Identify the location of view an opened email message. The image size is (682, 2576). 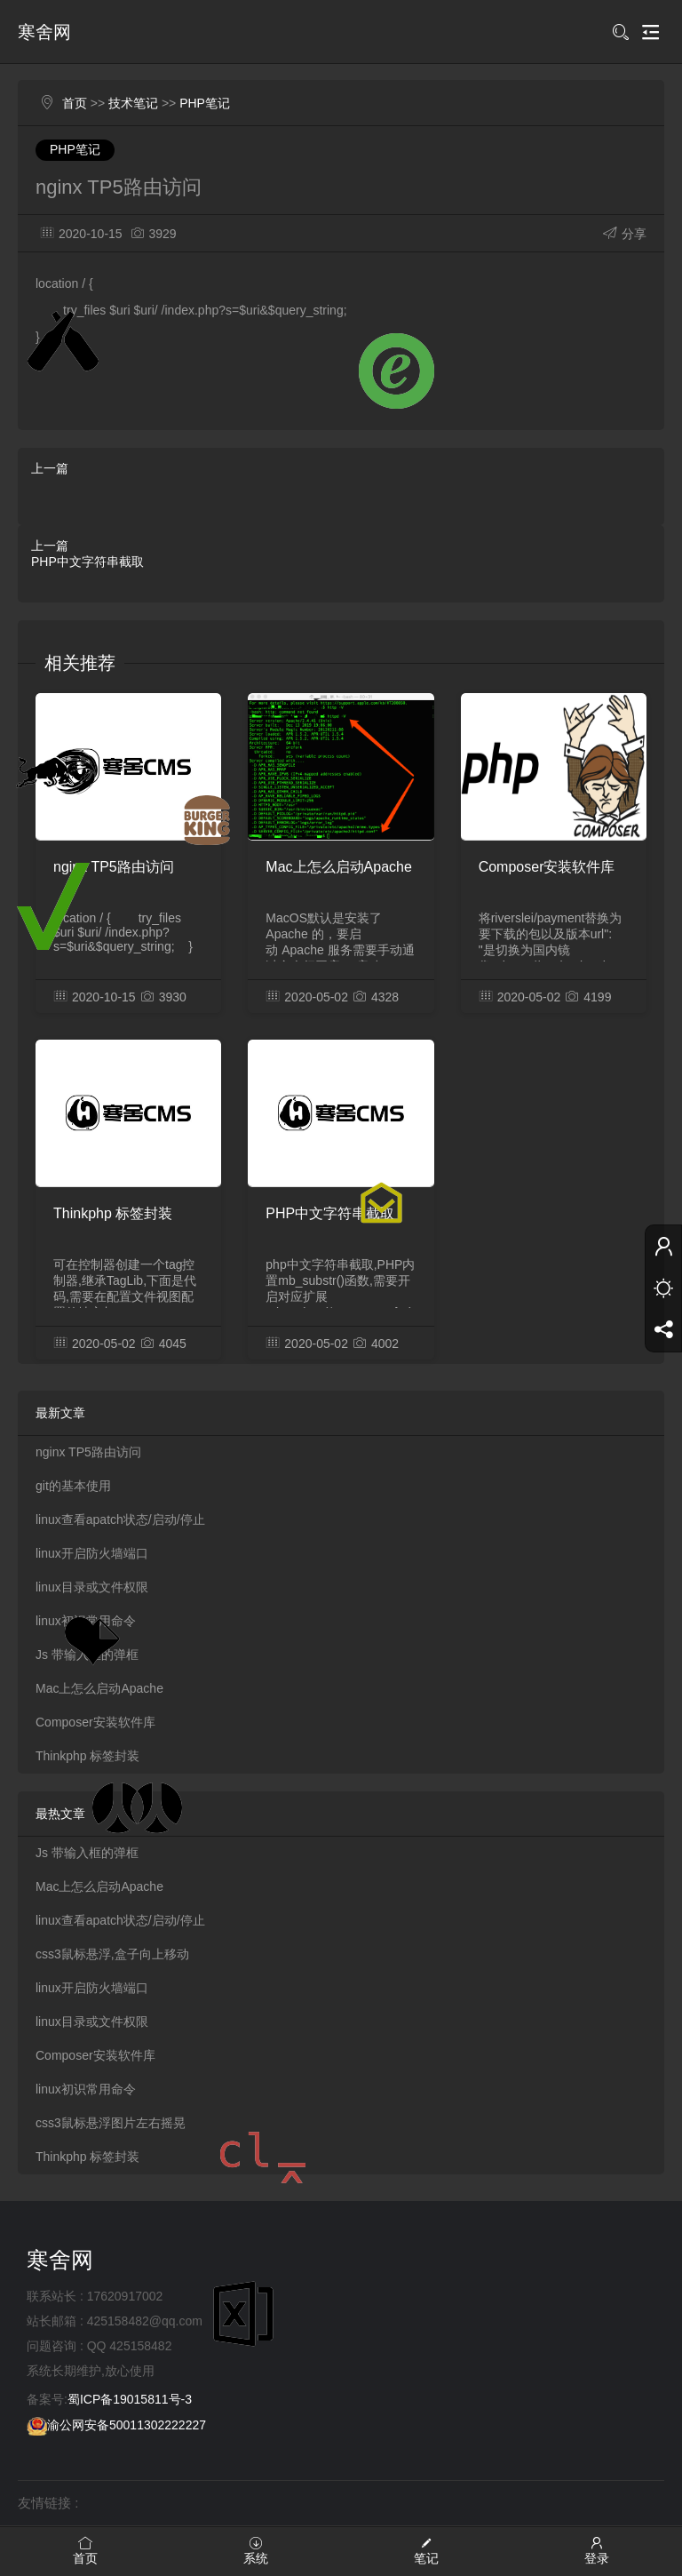
(381, 1204).